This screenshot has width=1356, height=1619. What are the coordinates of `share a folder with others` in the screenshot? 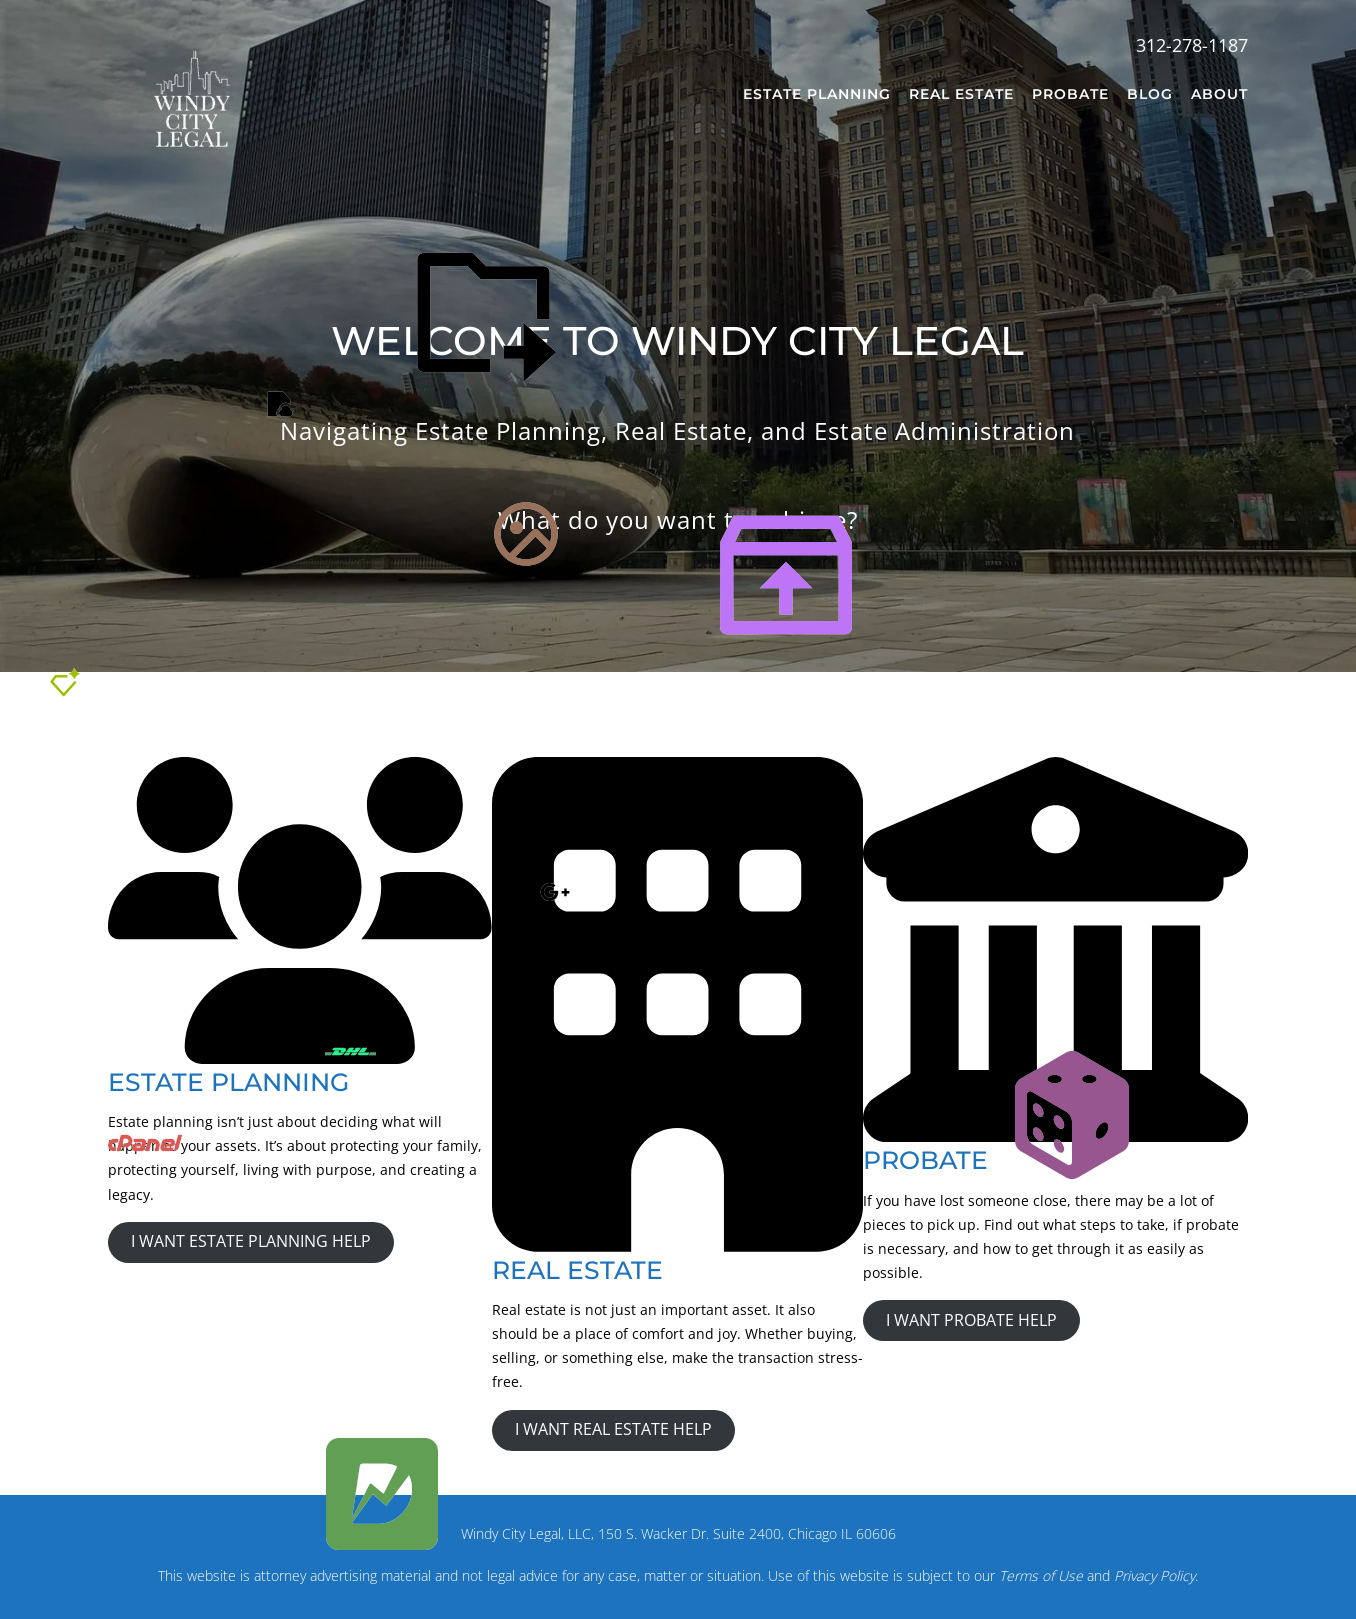 It's located at (483, 312).